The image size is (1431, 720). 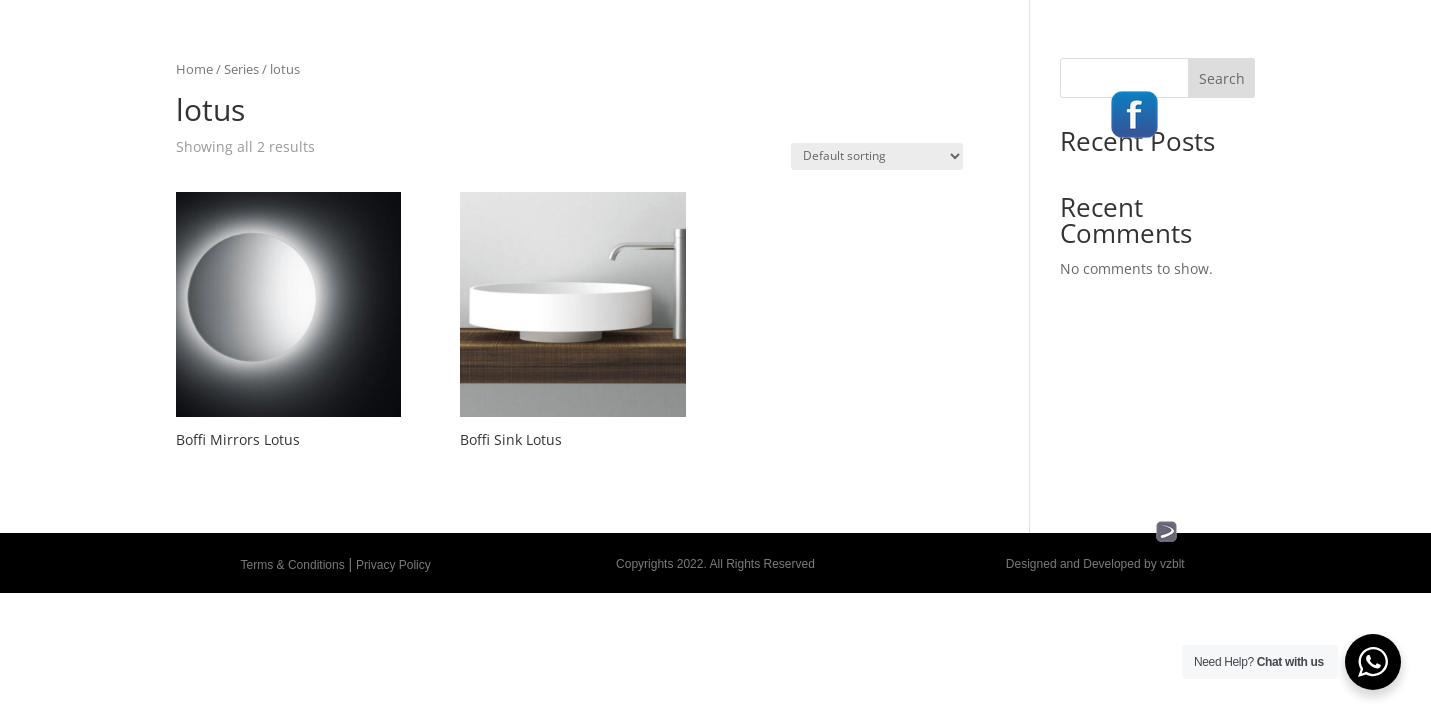 I want to click on launch the devuan linux application, so click(x=1166, y=531).